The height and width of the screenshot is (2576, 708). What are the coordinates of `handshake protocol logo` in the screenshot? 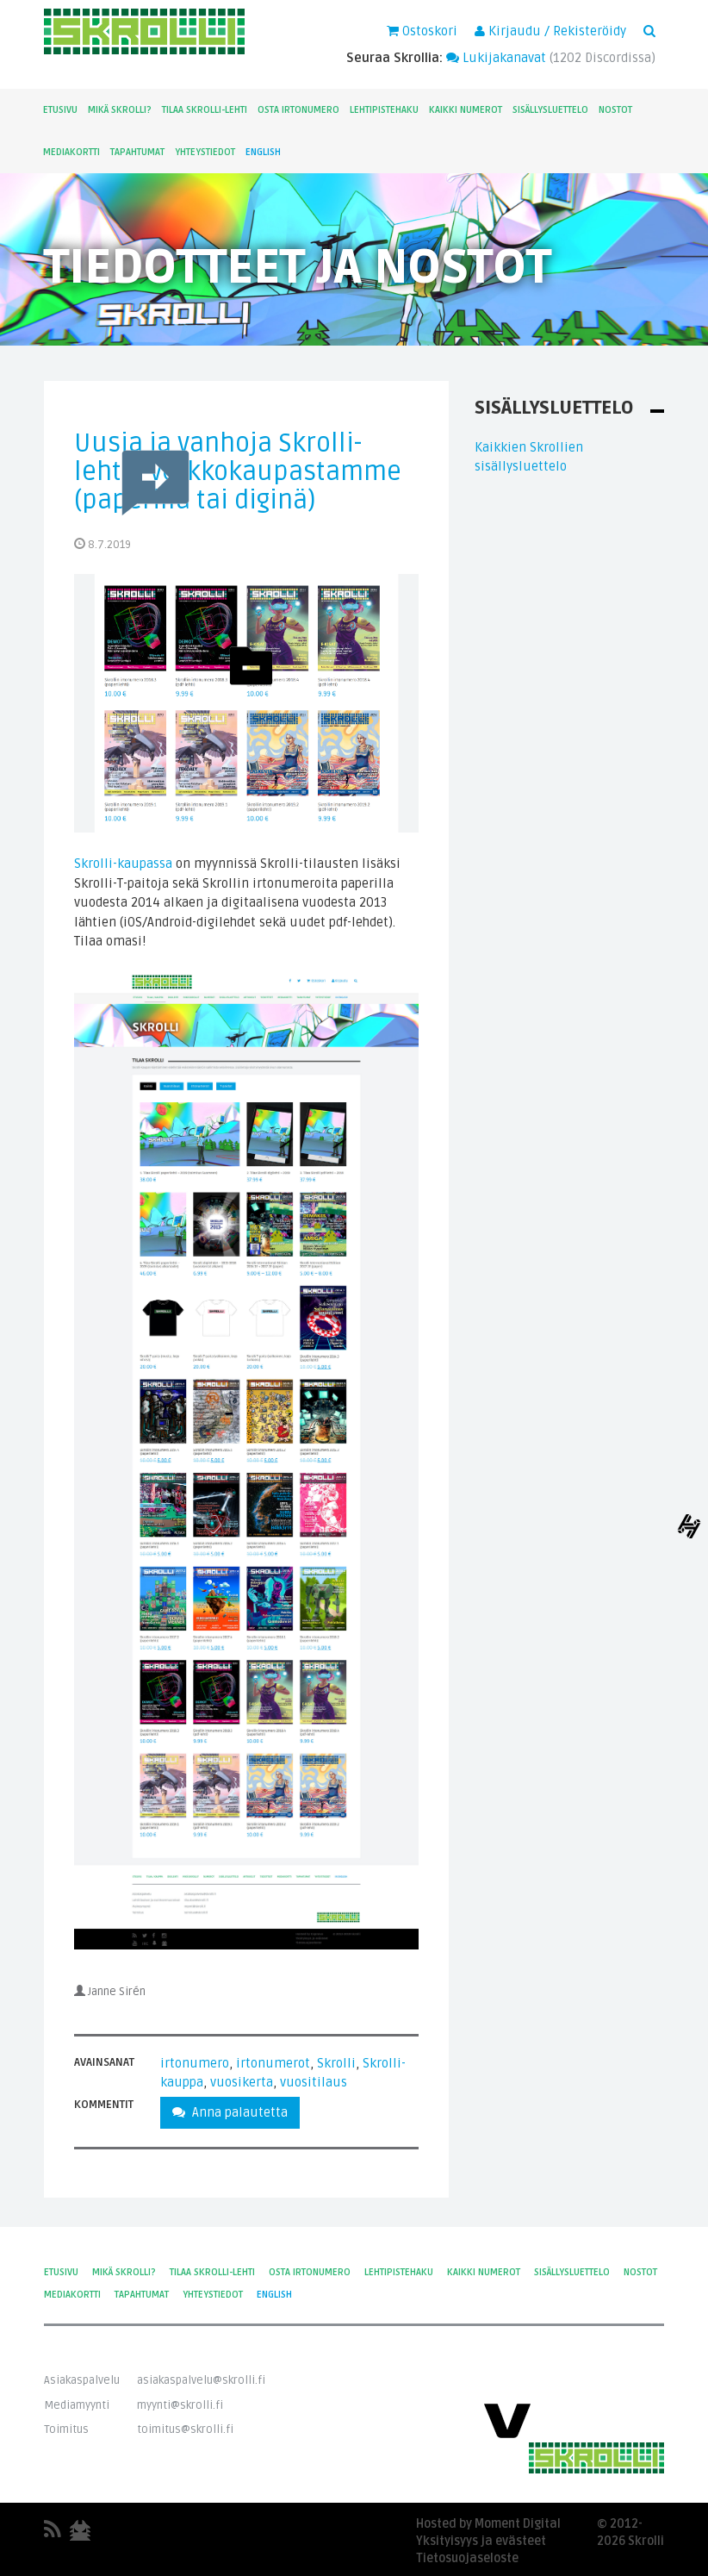 It's located at (689, 1526).